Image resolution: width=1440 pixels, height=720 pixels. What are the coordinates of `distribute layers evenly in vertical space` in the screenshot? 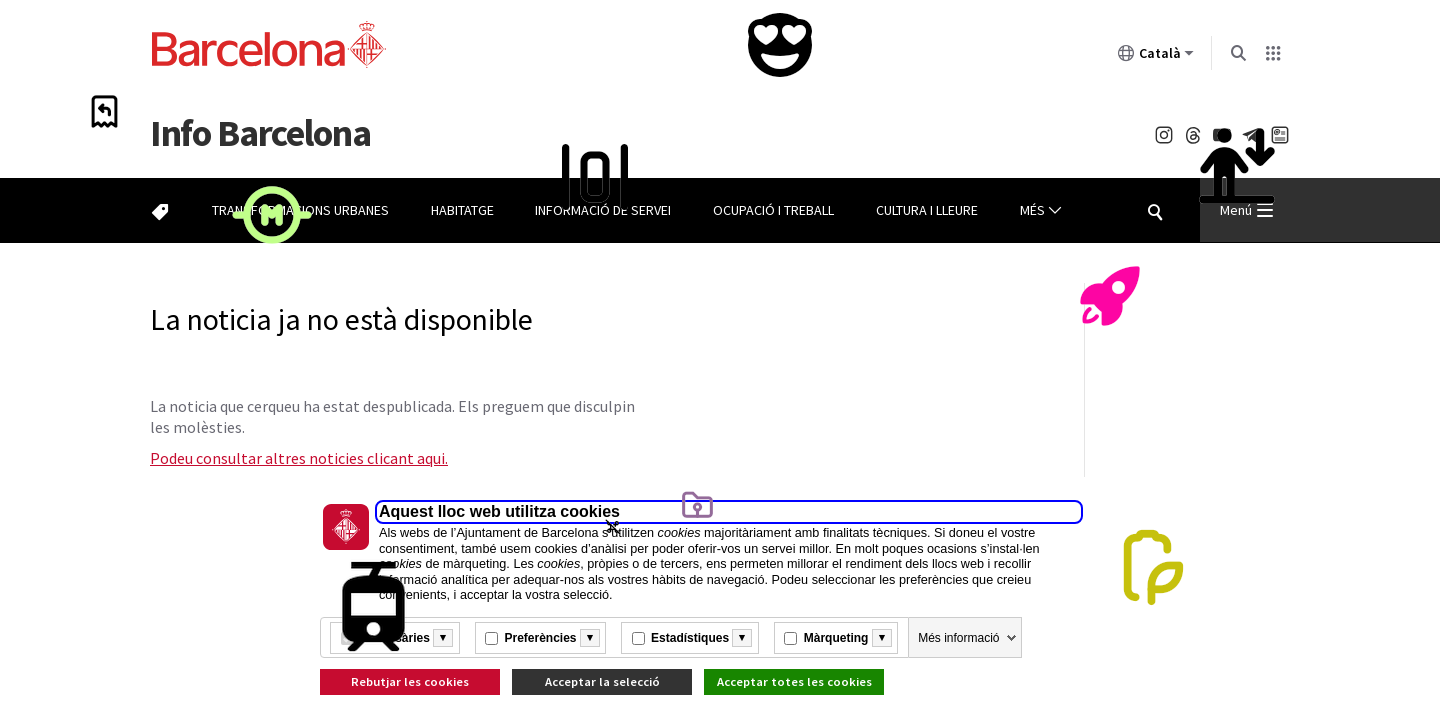 It's located at (595, 177).